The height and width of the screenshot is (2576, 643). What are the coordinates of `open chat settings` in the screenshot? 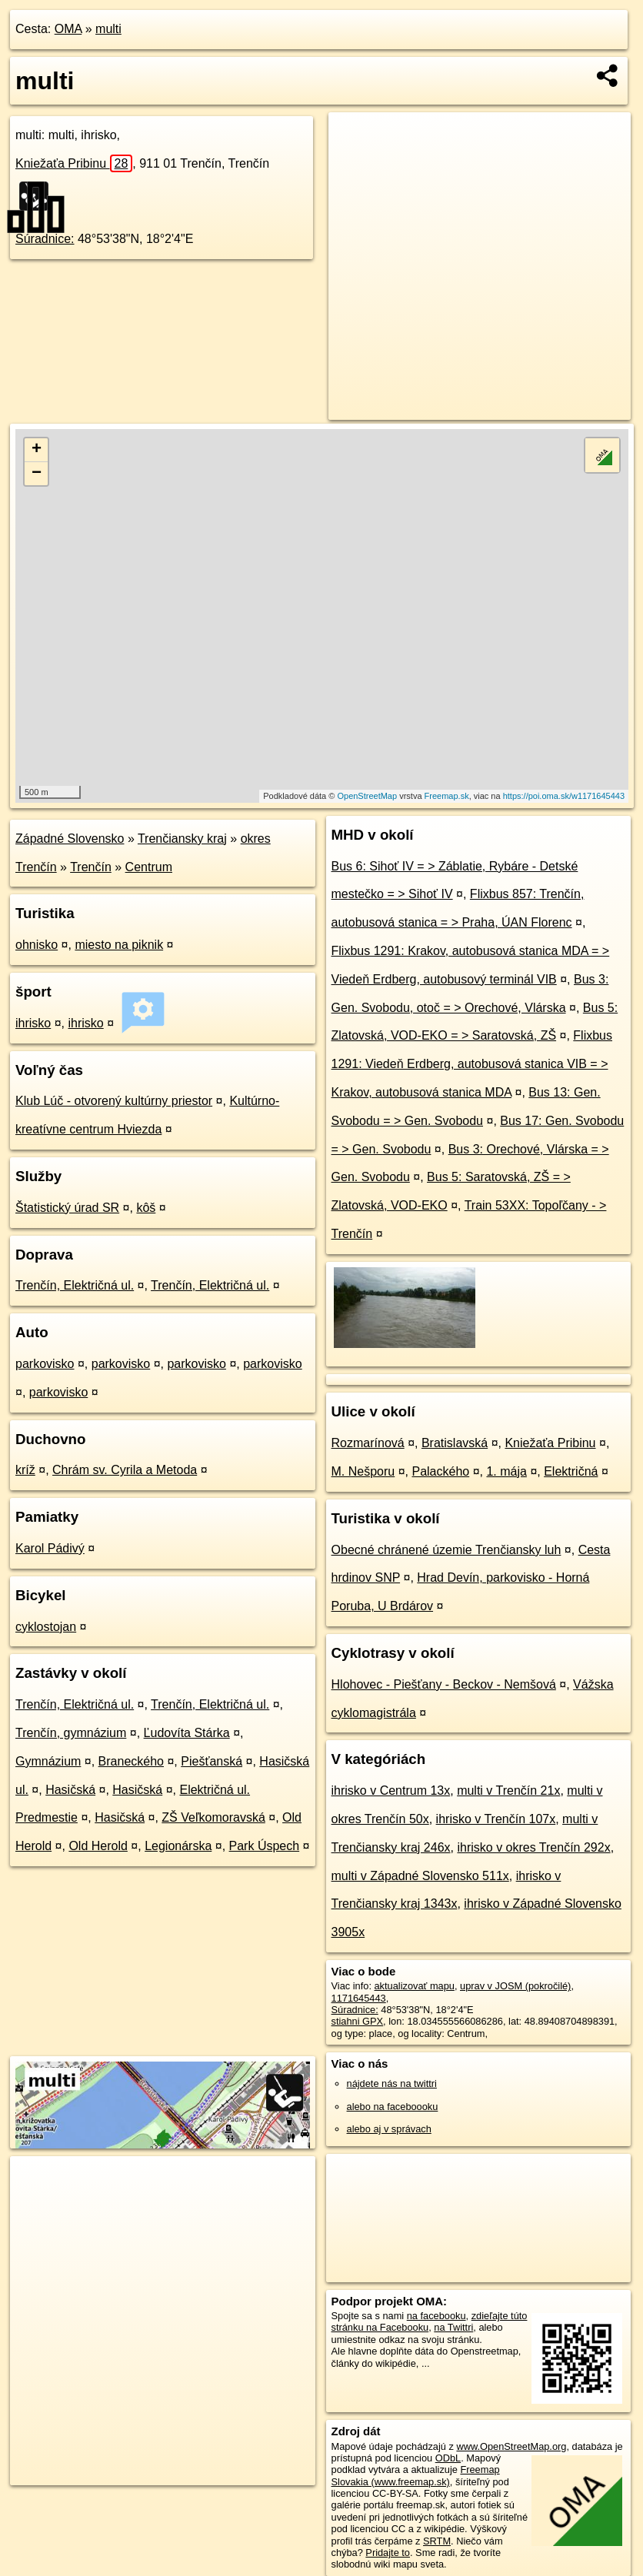 It's located at (143, 1011).